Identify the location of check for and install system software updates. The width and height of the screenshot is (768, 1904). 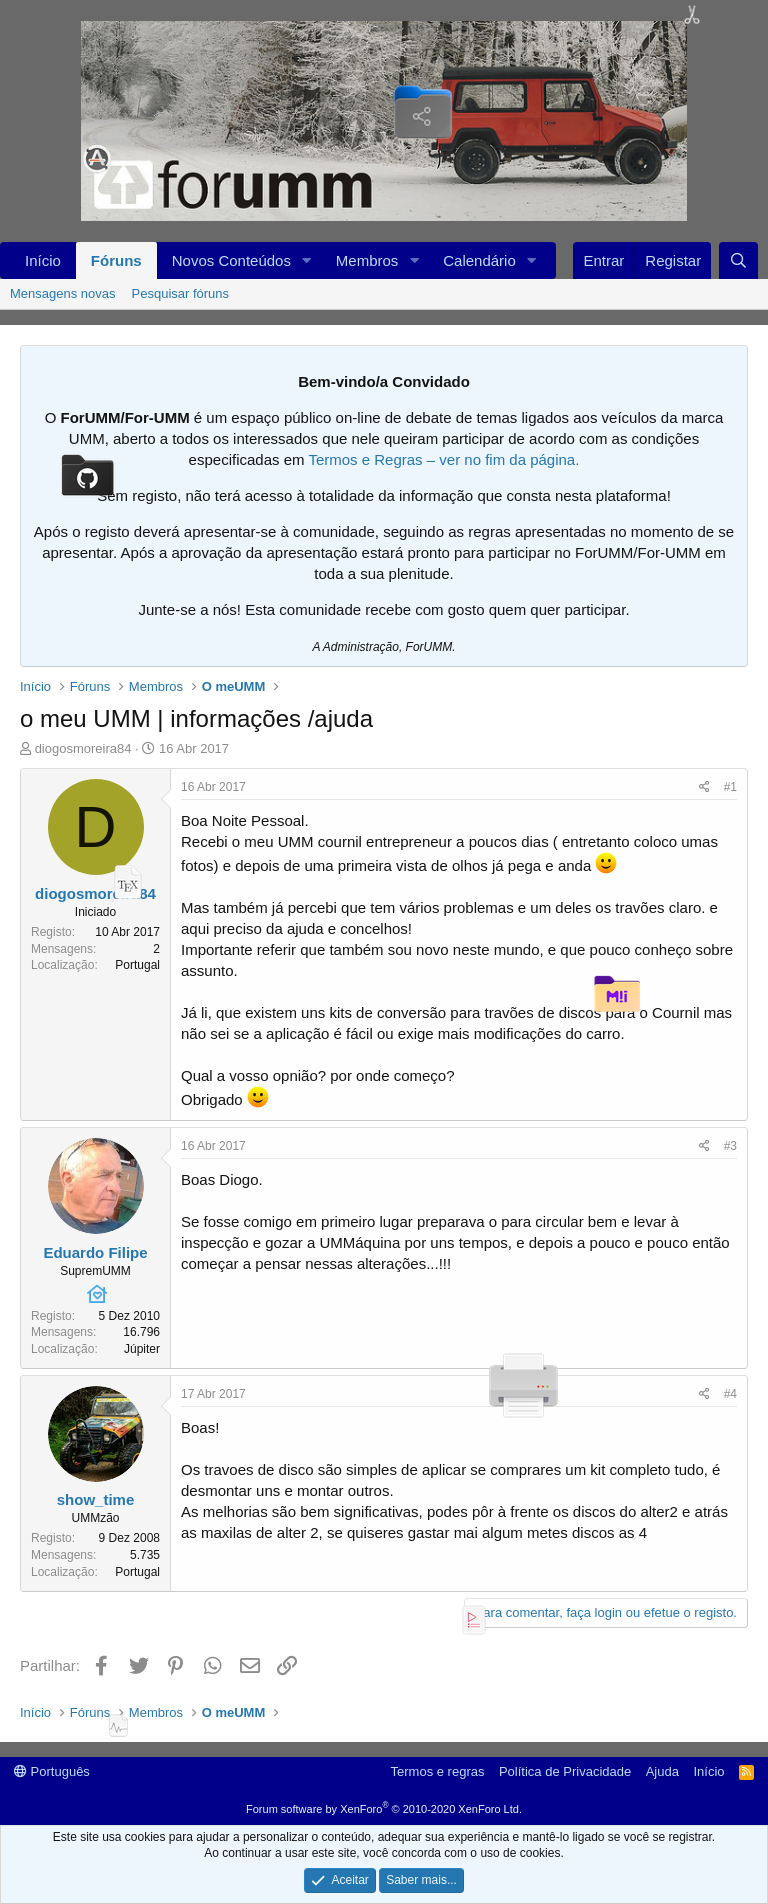
(97, 159).